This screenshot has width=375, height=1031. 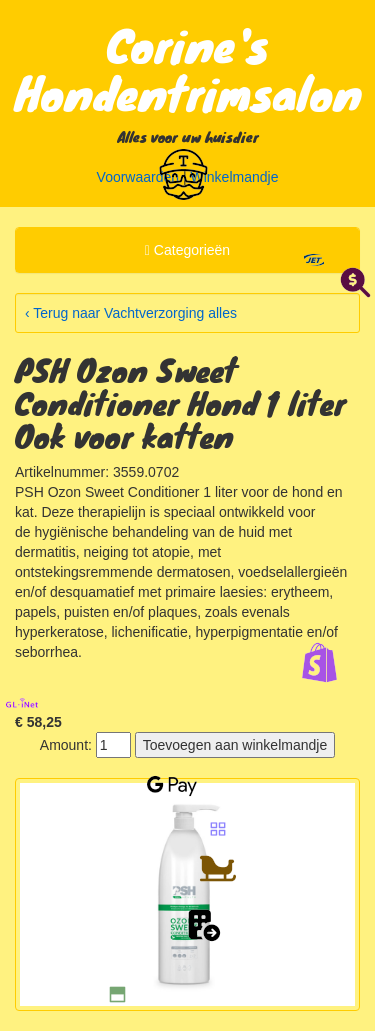 I want to click on open shopify store management, so click(x=319, y=662).